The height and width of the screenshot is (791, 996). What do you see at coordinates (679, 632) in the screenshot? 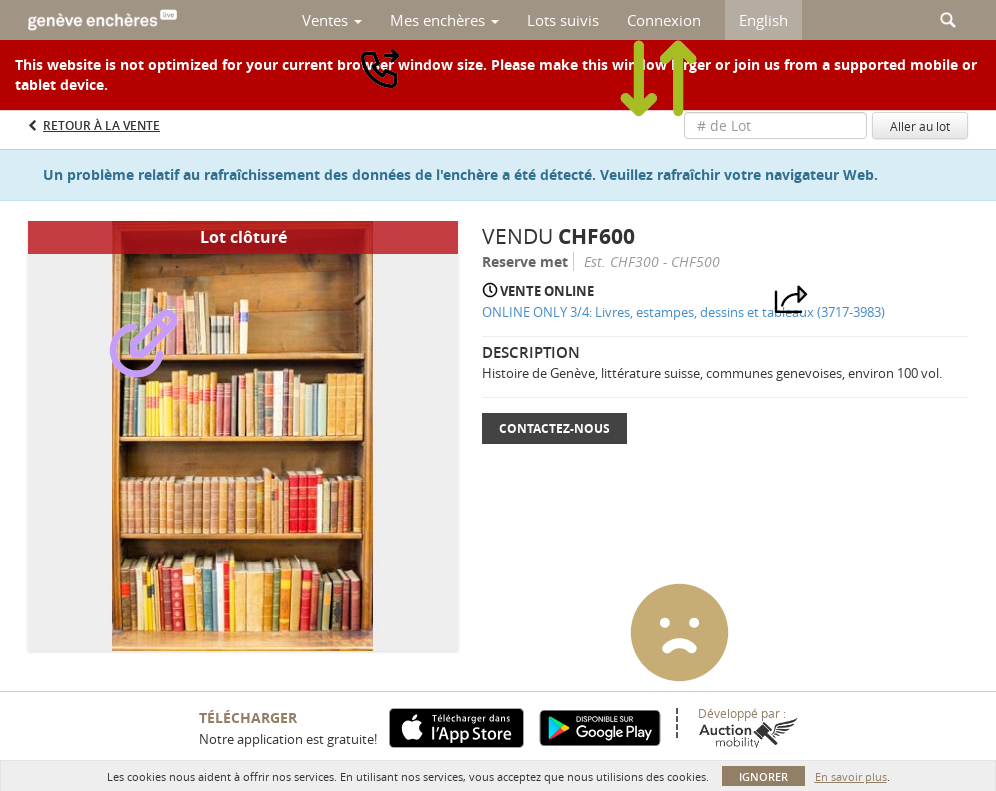
I see `indicate negative feedback or dissatisfaction` at bounding box center [679, 632].